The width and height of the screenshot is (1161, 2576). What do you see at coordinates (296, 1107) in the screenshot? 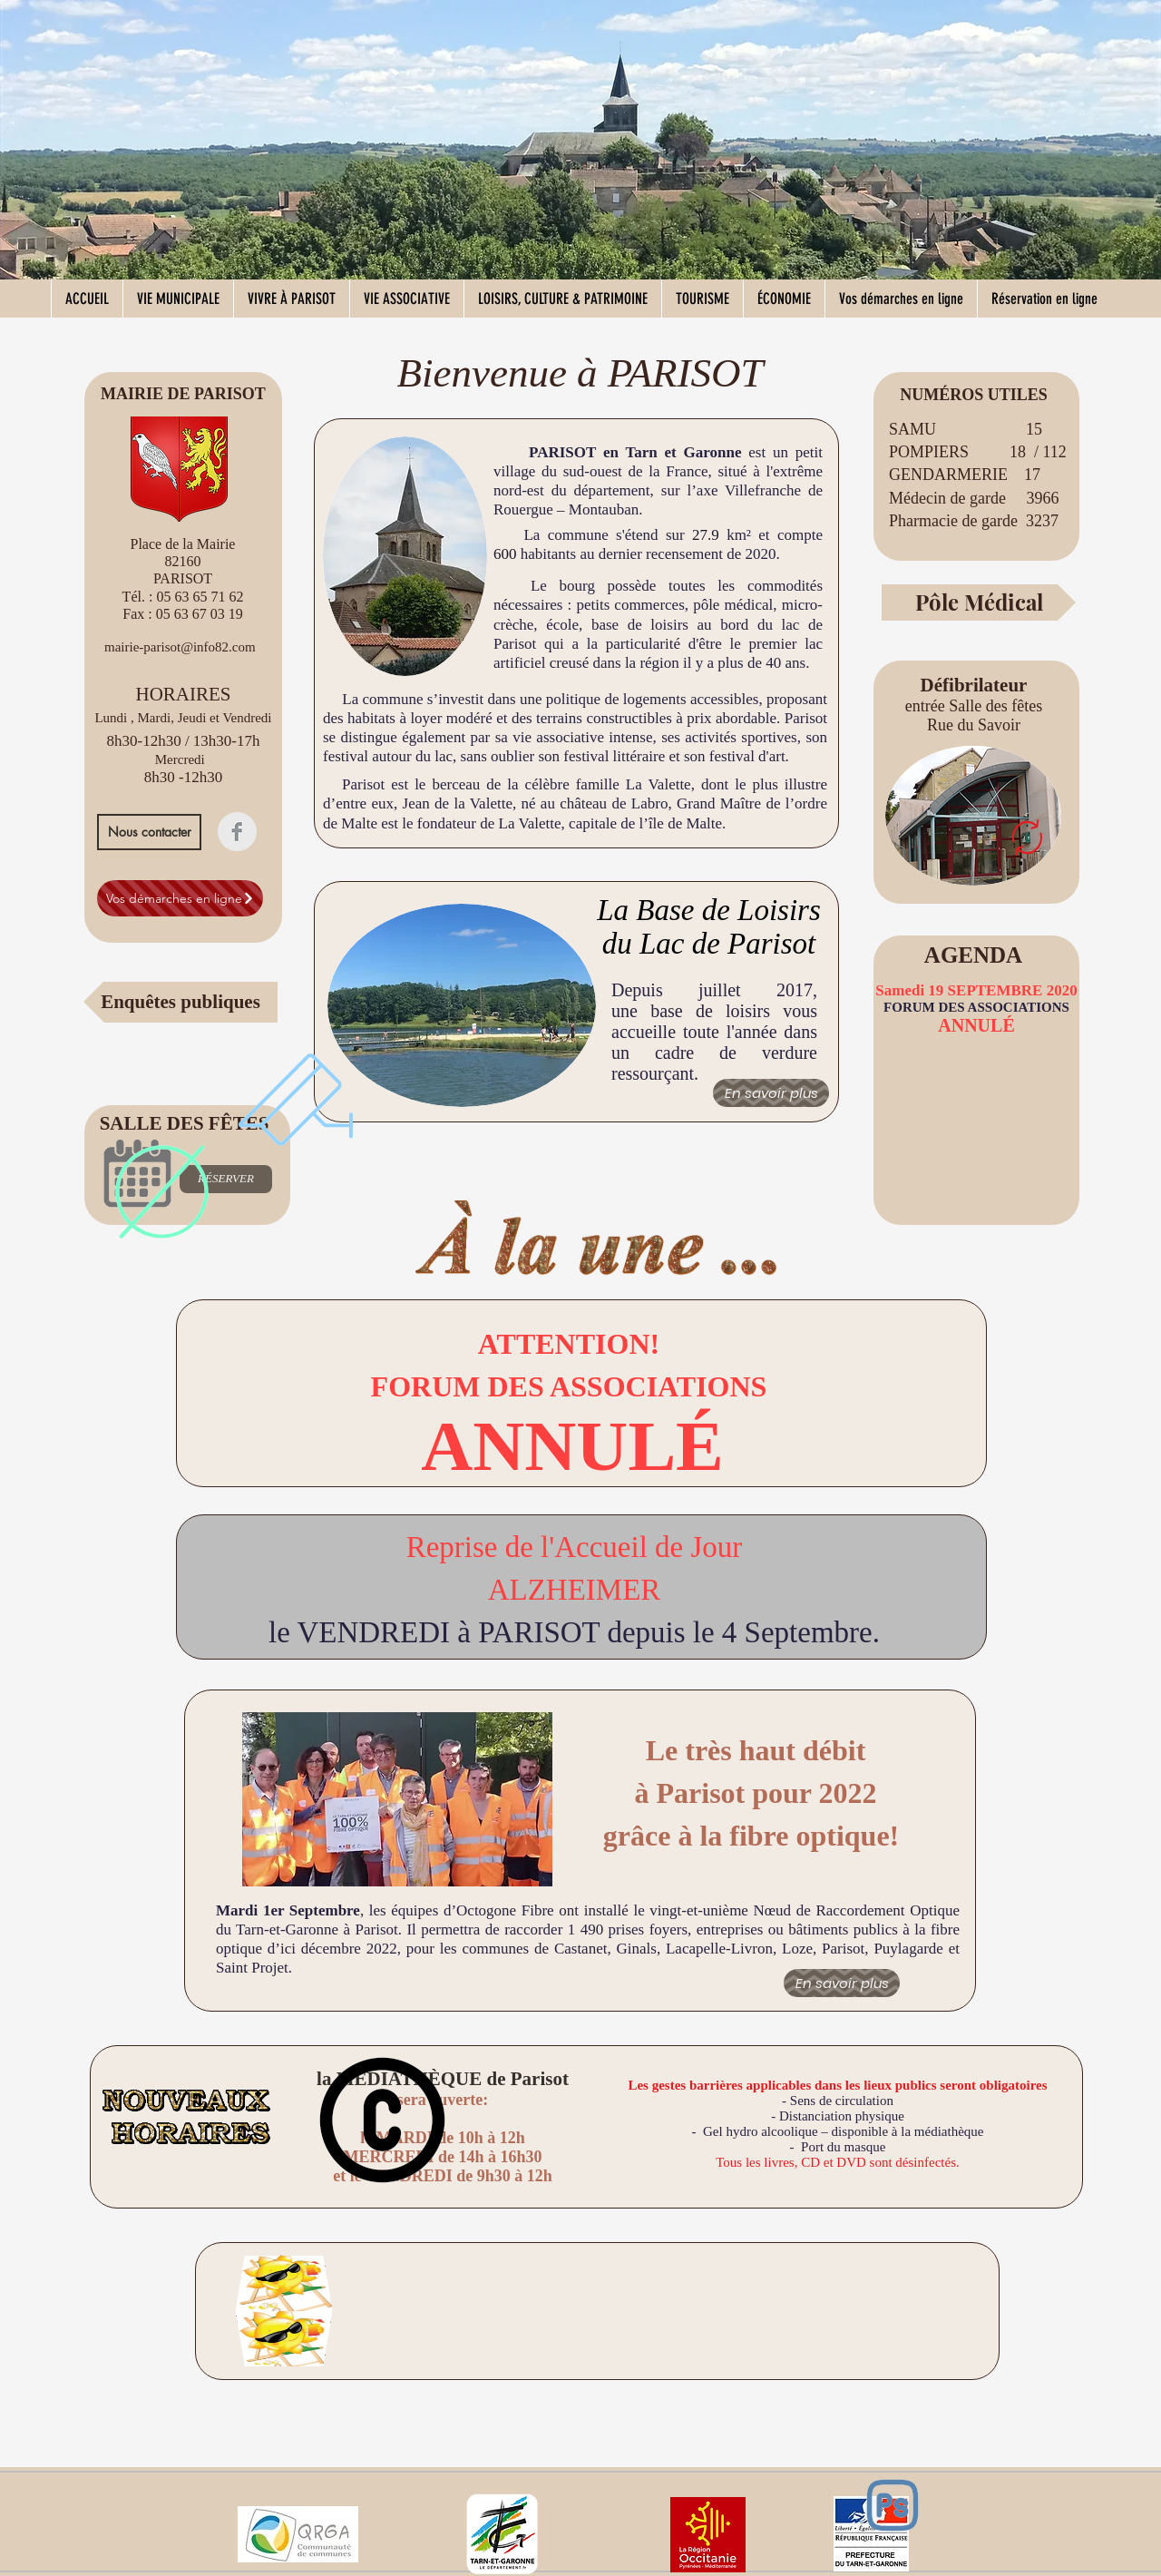
I see `access security camera settings` at bounding box center [296, 1107].